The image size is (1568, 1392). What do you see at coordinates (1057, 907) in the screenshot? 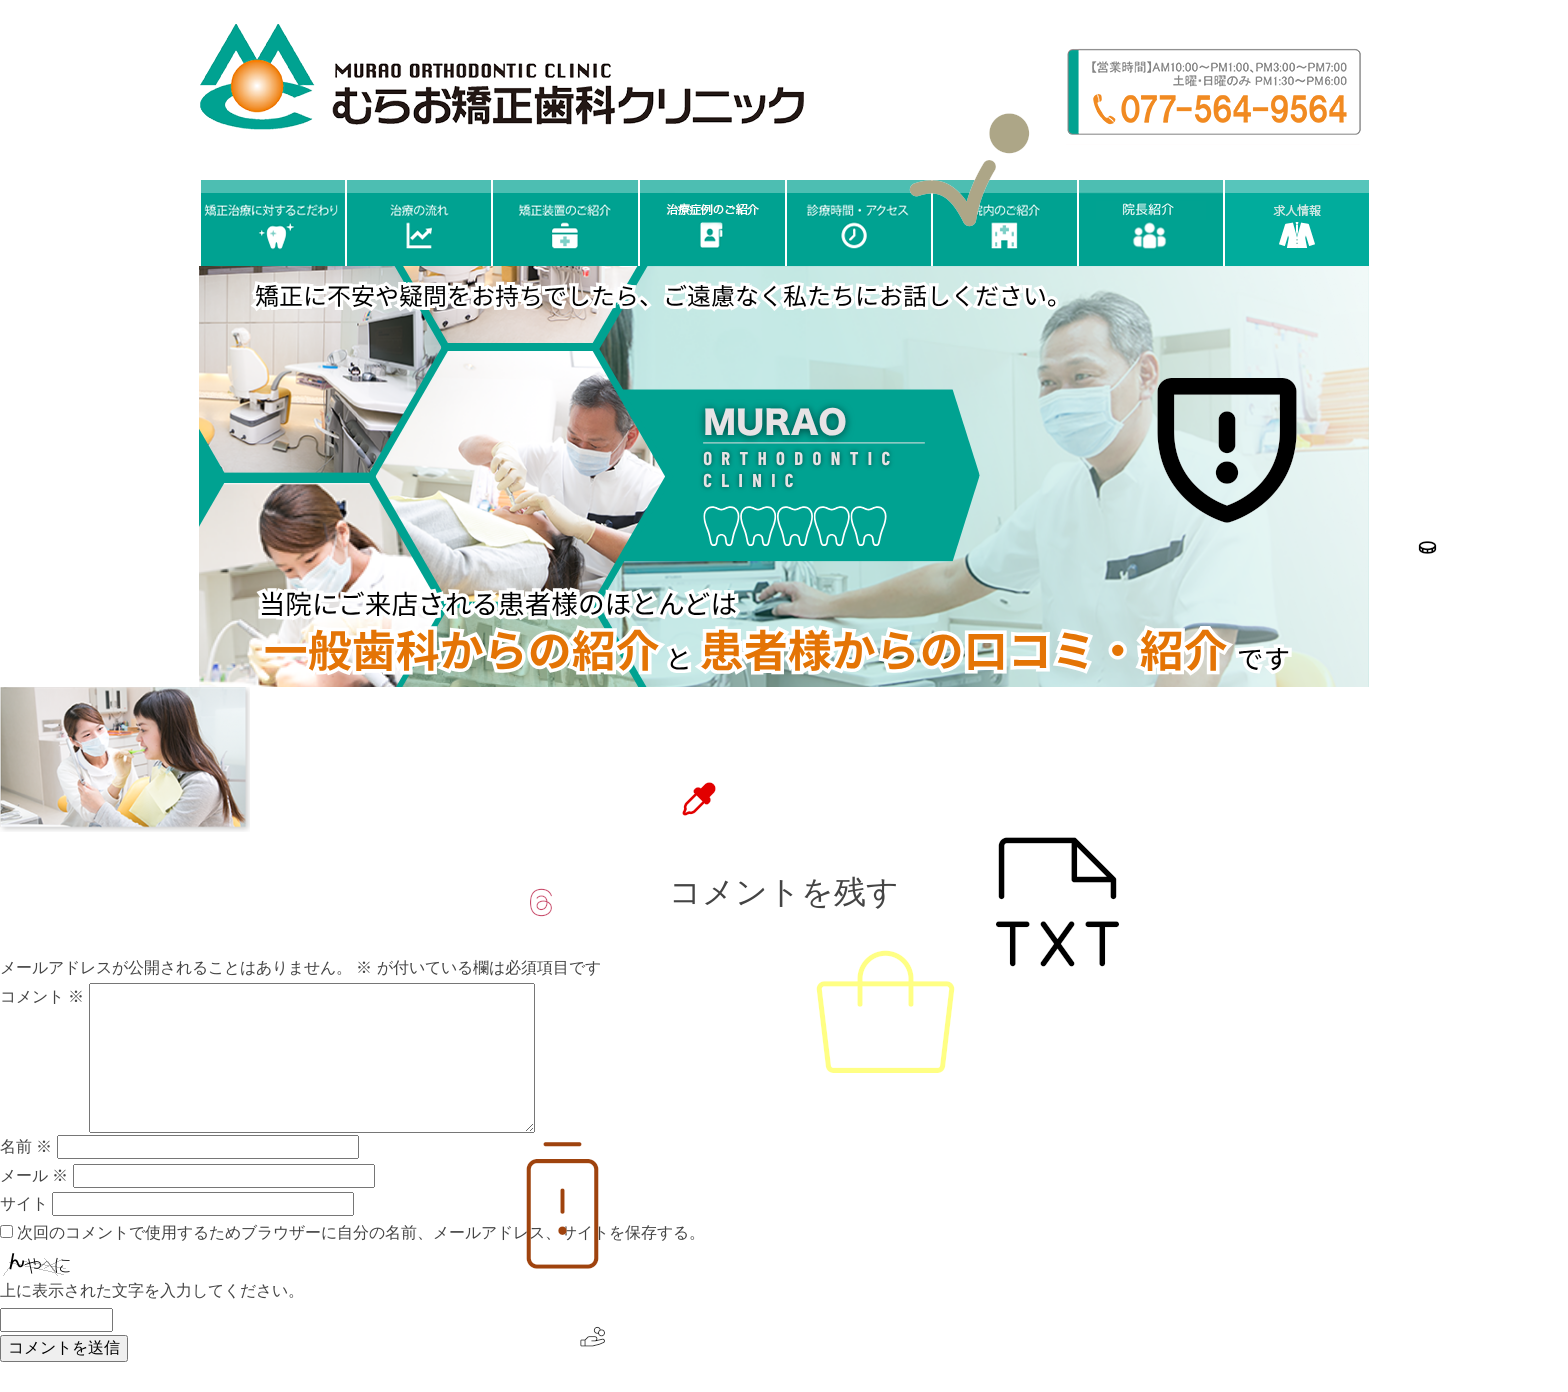
I see `open a text file` at bounding box center [1057, 907].